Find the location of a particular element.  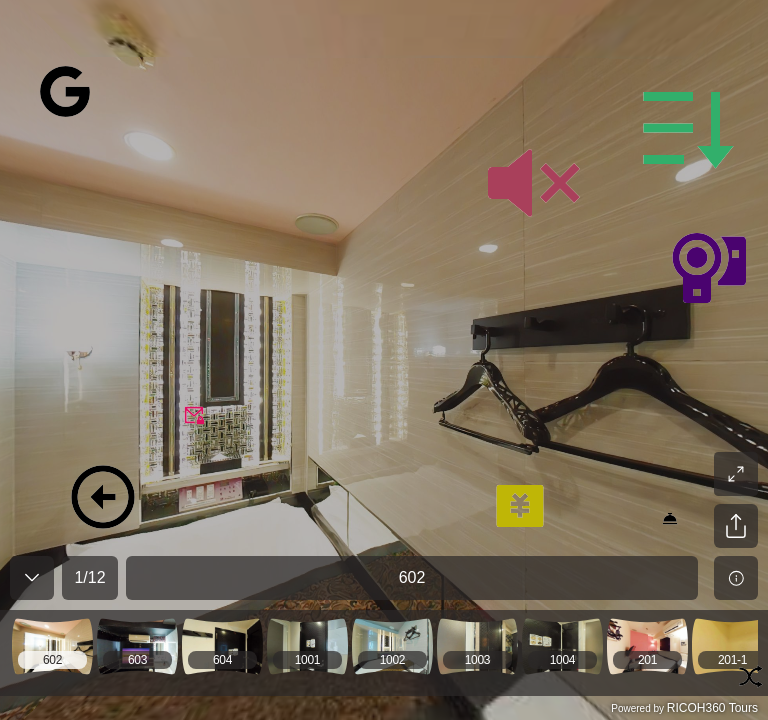

go back to the previous screen is located at coordinates (103, 497).